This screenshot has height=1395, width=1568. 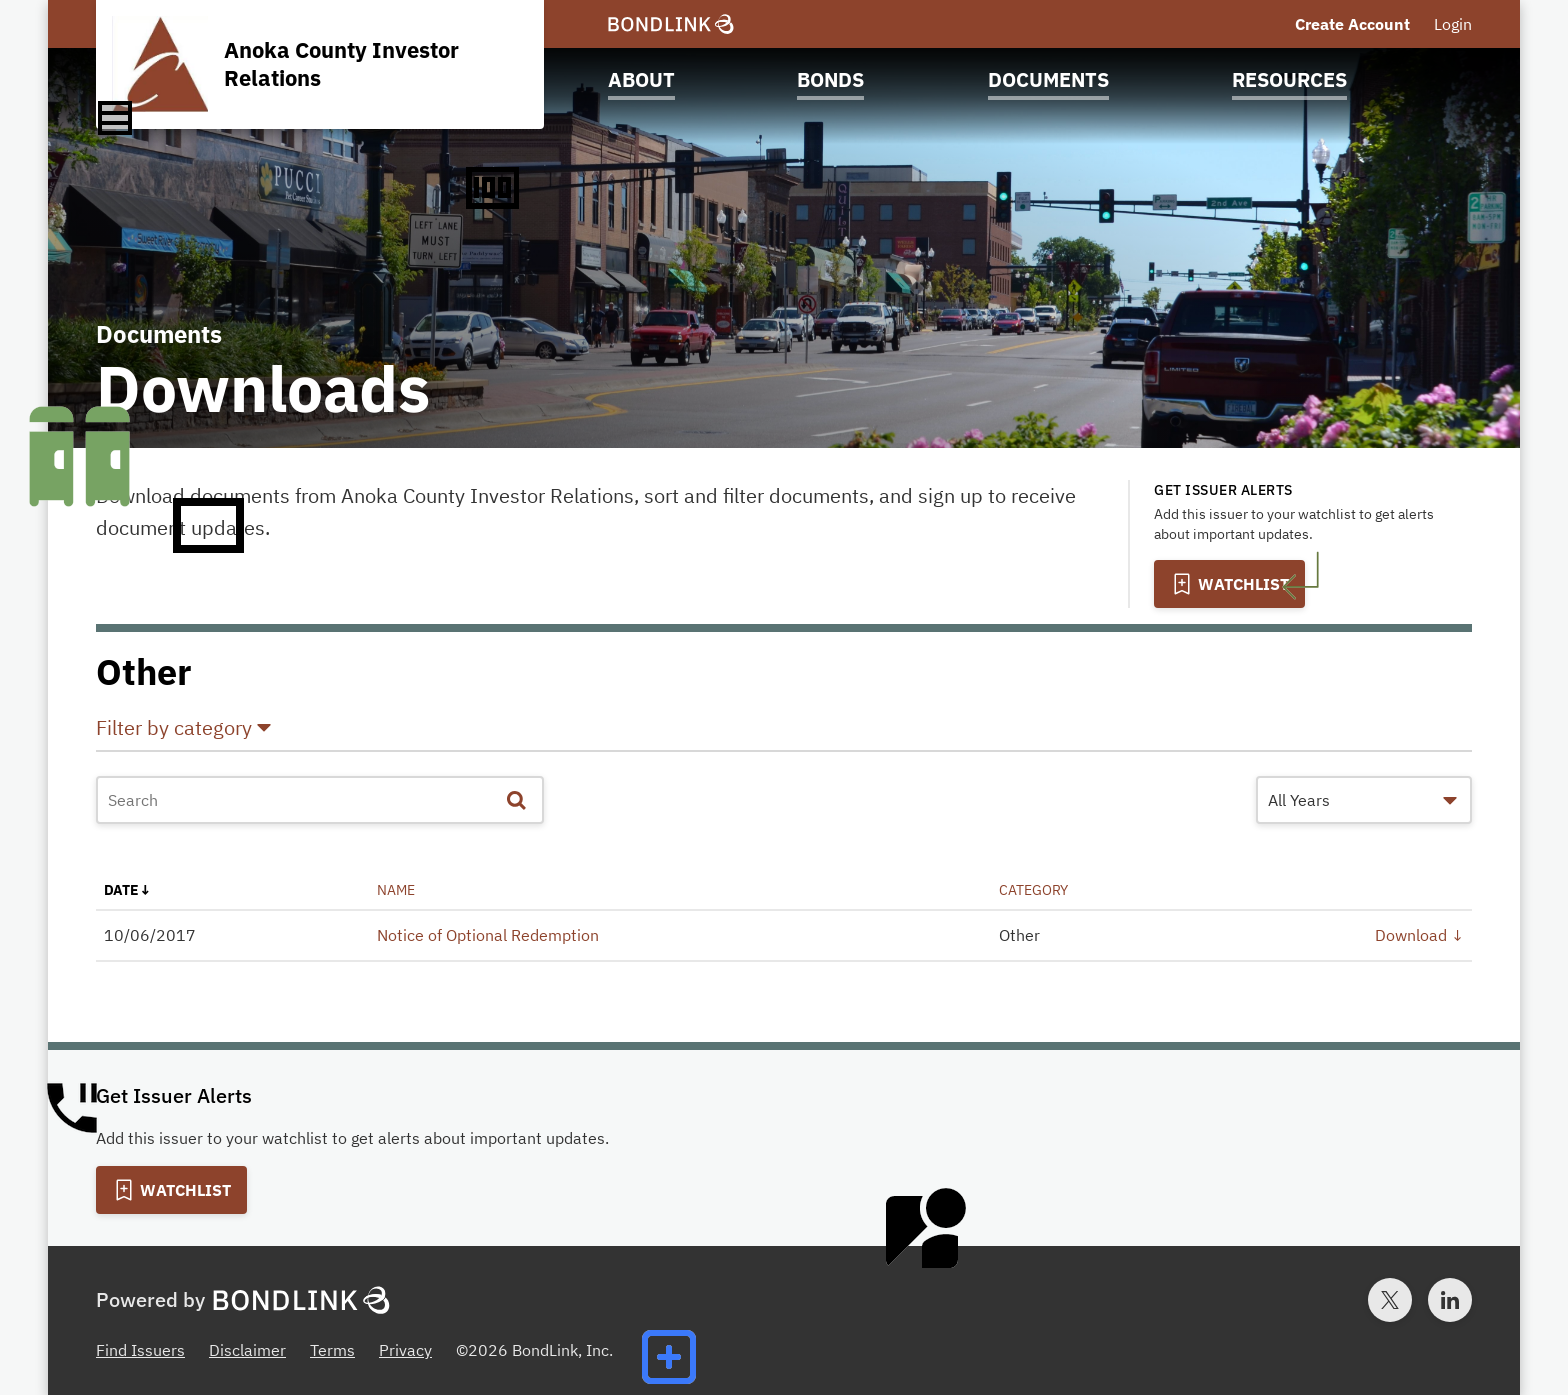 What do you see at coordinates (72, 1108) in the screenshot?
I see `call on hold` at bounding box center [72, 1108].